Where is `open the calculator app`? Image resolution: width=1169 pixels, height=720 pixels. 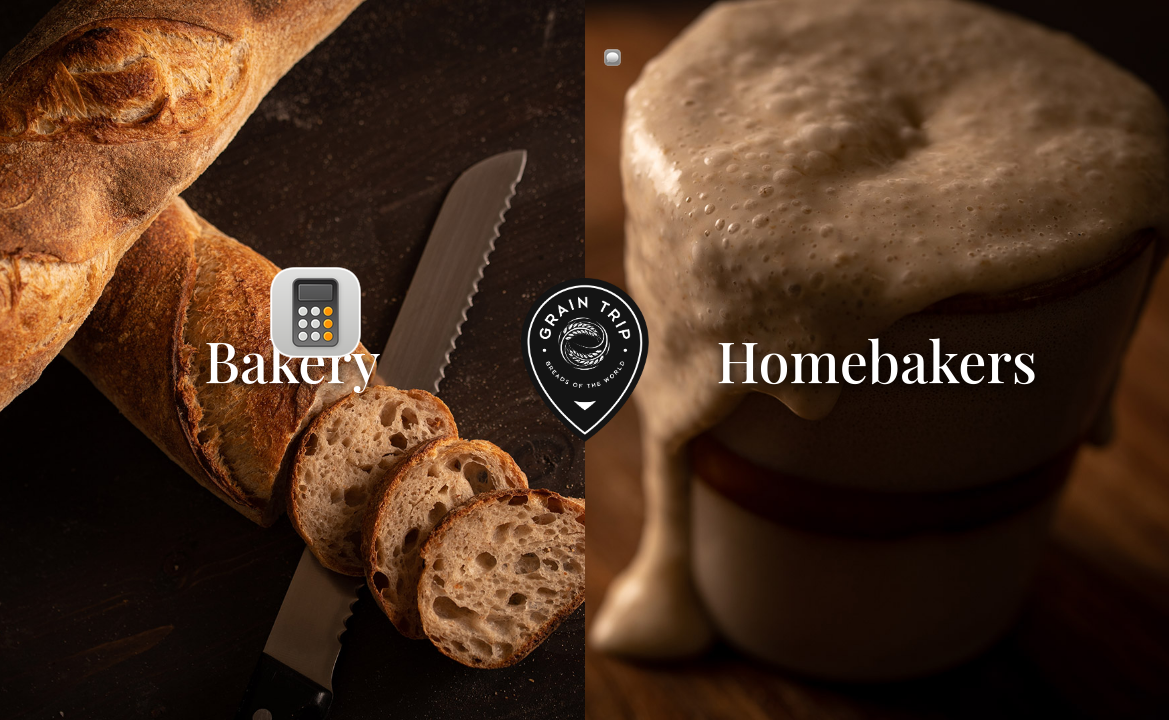 open the calculator app is located at coordinates (315, 312).